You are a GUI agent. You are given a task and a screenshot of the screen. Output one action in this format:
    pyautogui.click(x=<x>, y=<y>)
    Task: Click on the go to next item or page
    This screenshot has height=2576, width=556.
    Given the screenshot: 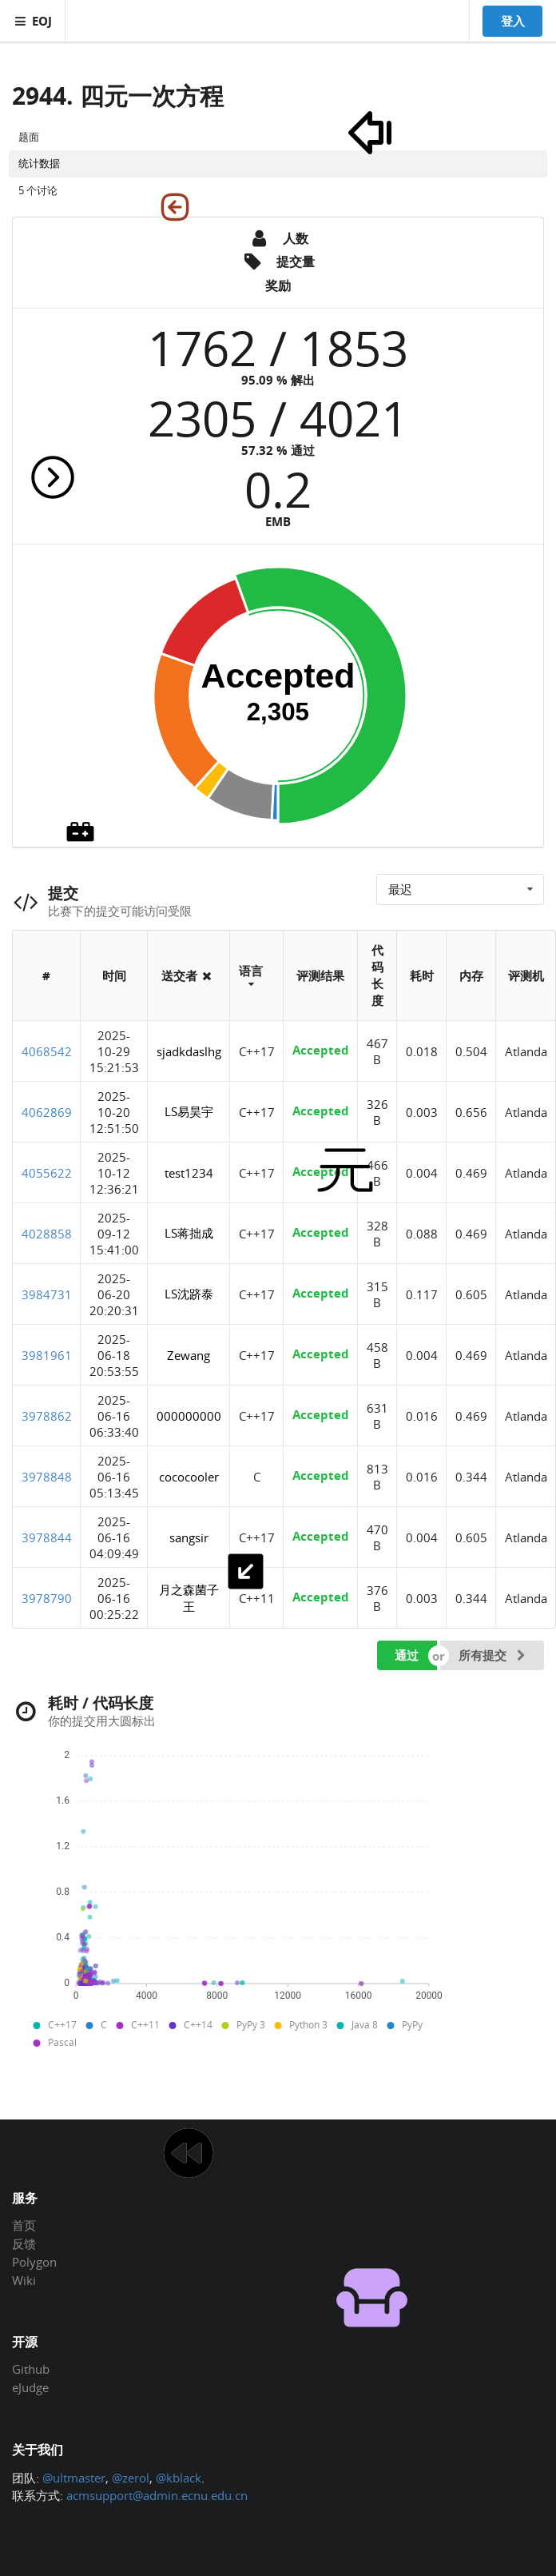 What is the action you would take?
    pyautogui.click(x=53, y=477)
    